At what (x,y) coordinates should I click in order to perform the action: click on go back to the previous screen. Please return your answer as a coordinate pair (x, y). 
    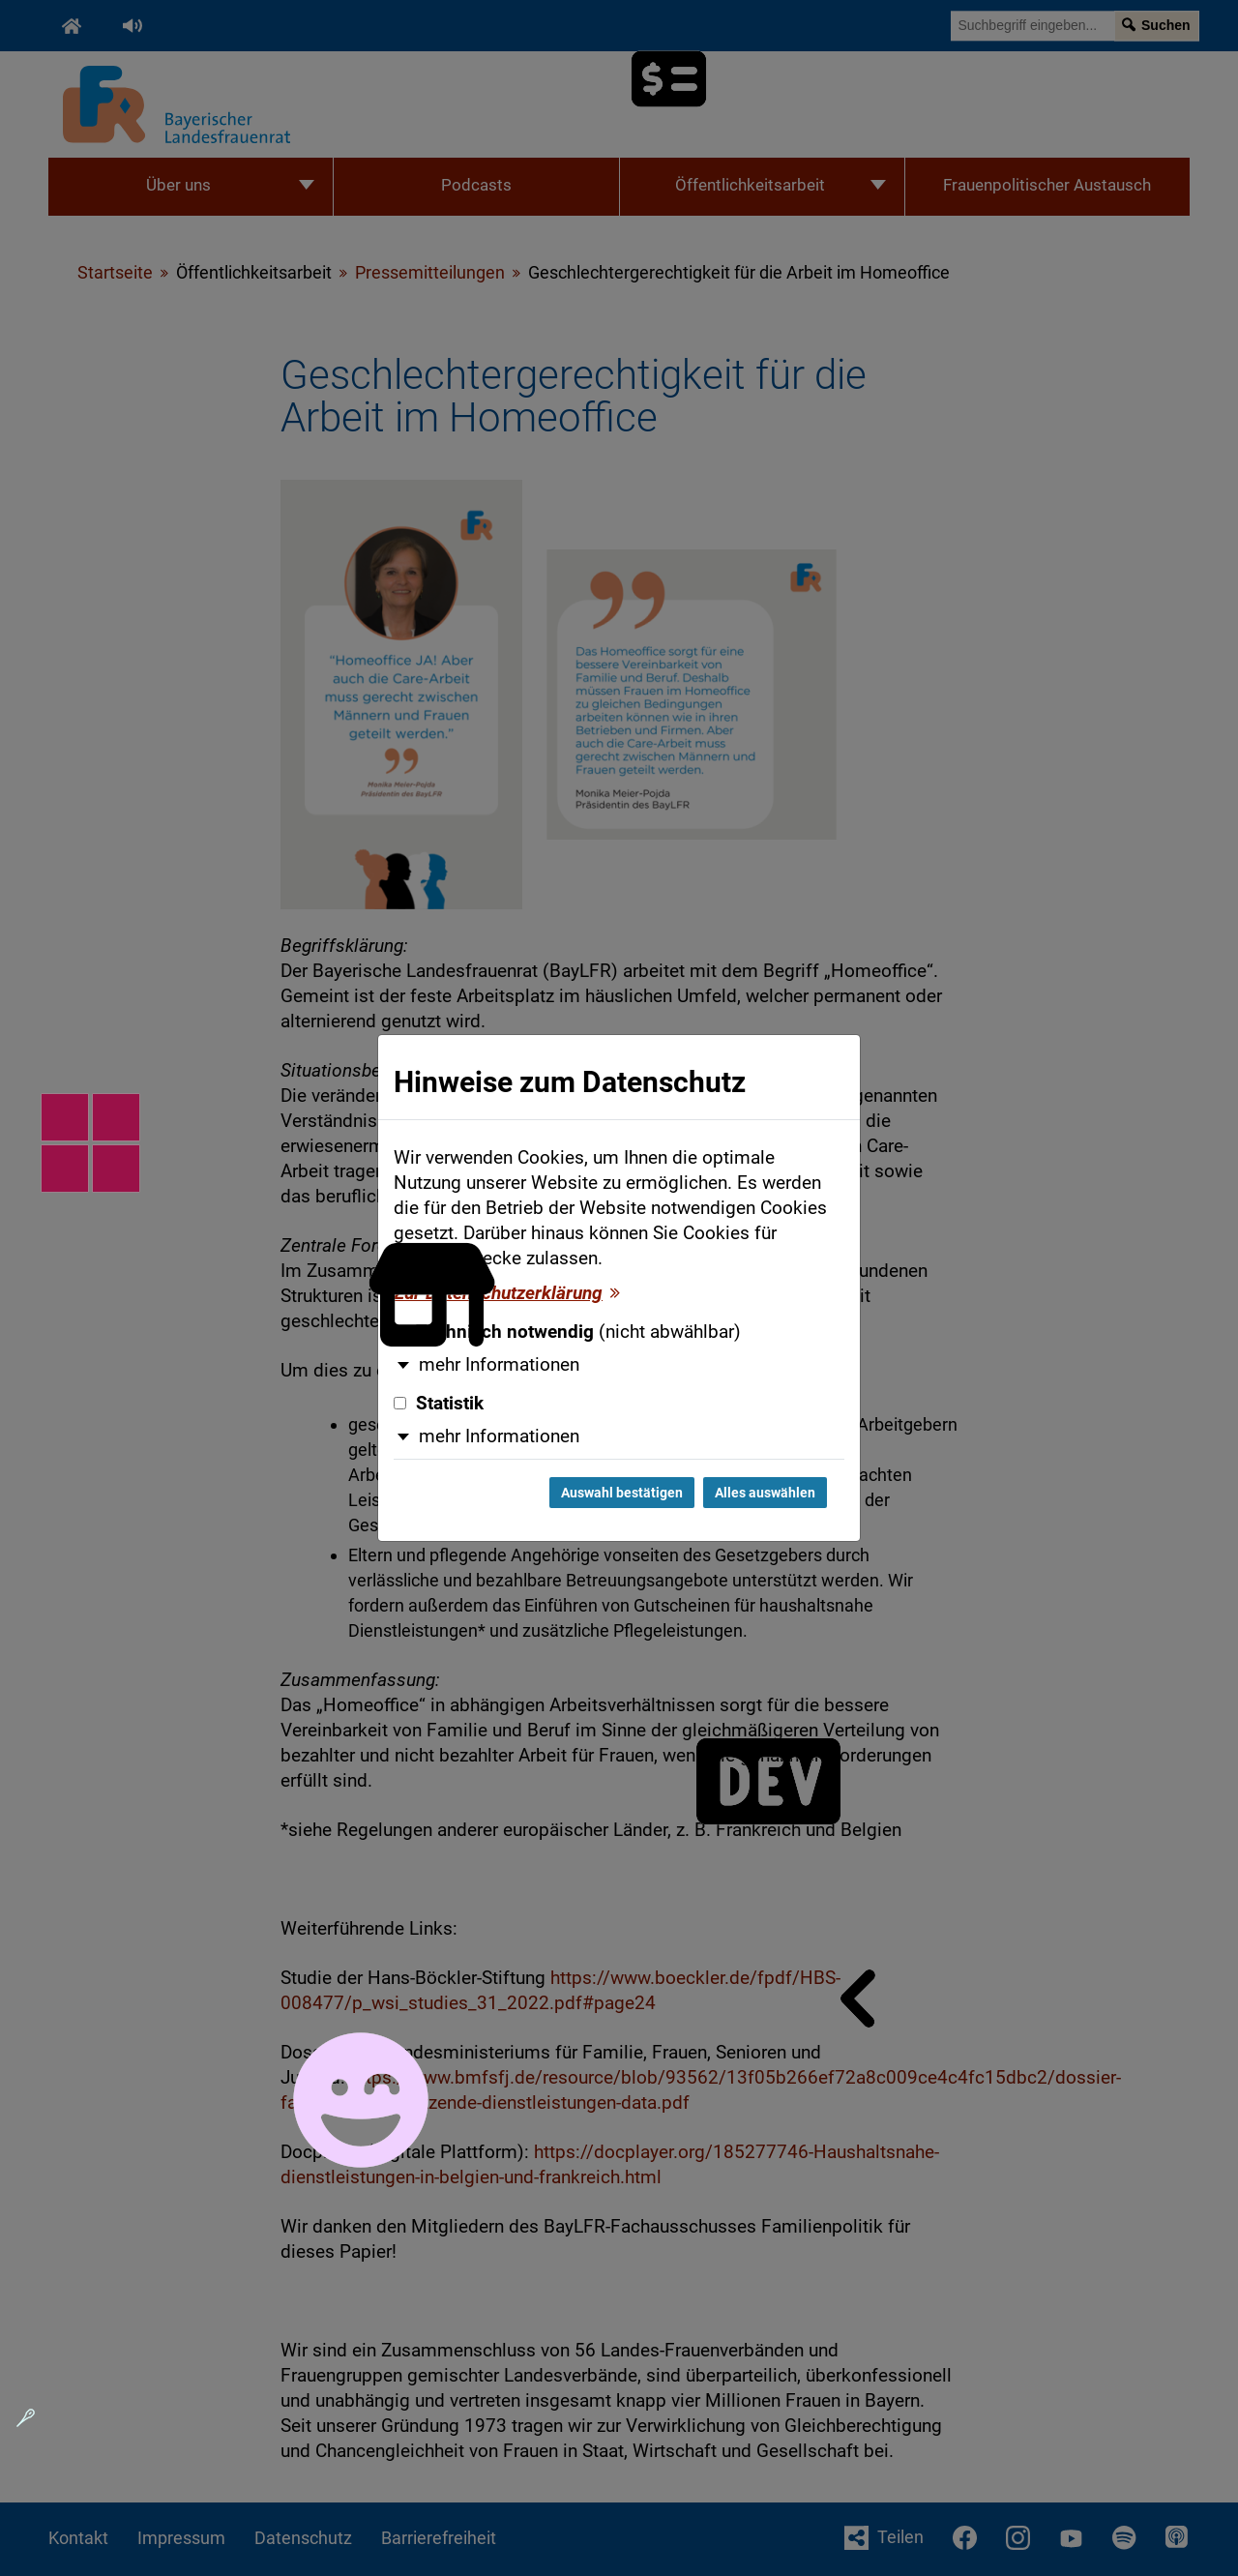
    Looking at the image, I should click on (861, 1999).